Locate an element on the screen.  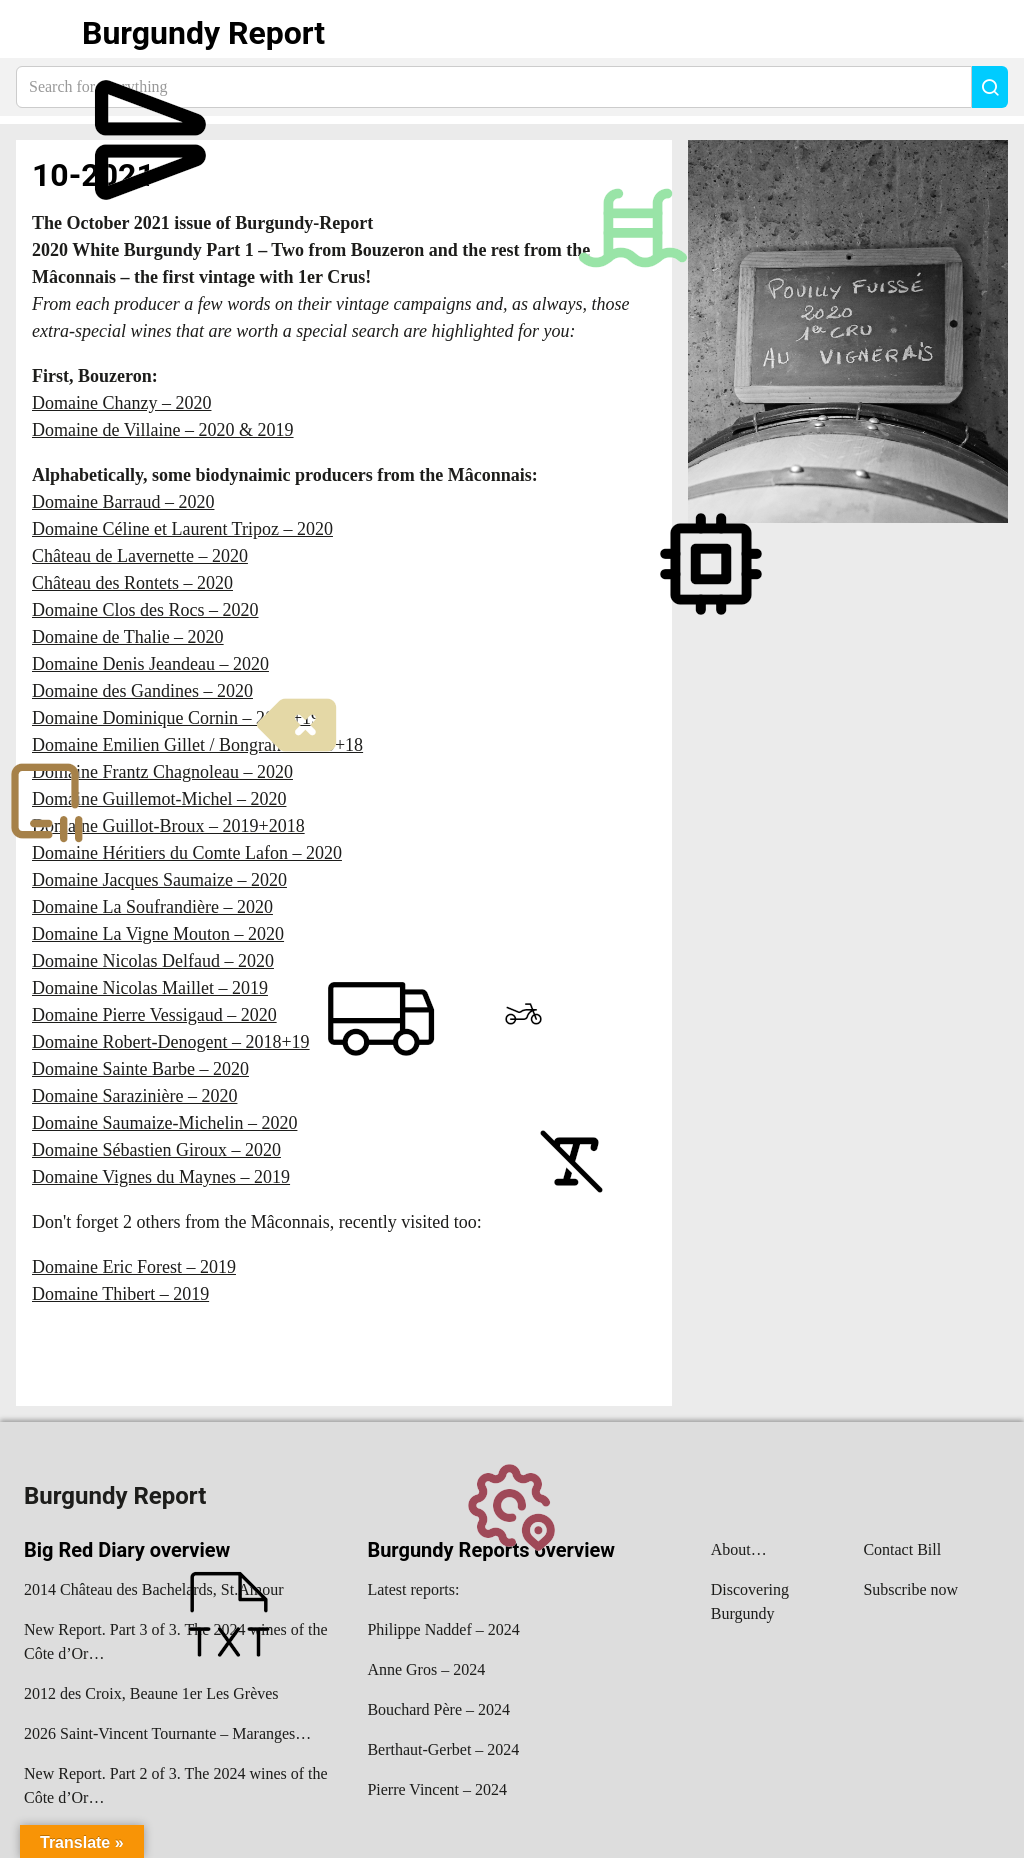
track your delivery status is located at coordinates (377, 1013).